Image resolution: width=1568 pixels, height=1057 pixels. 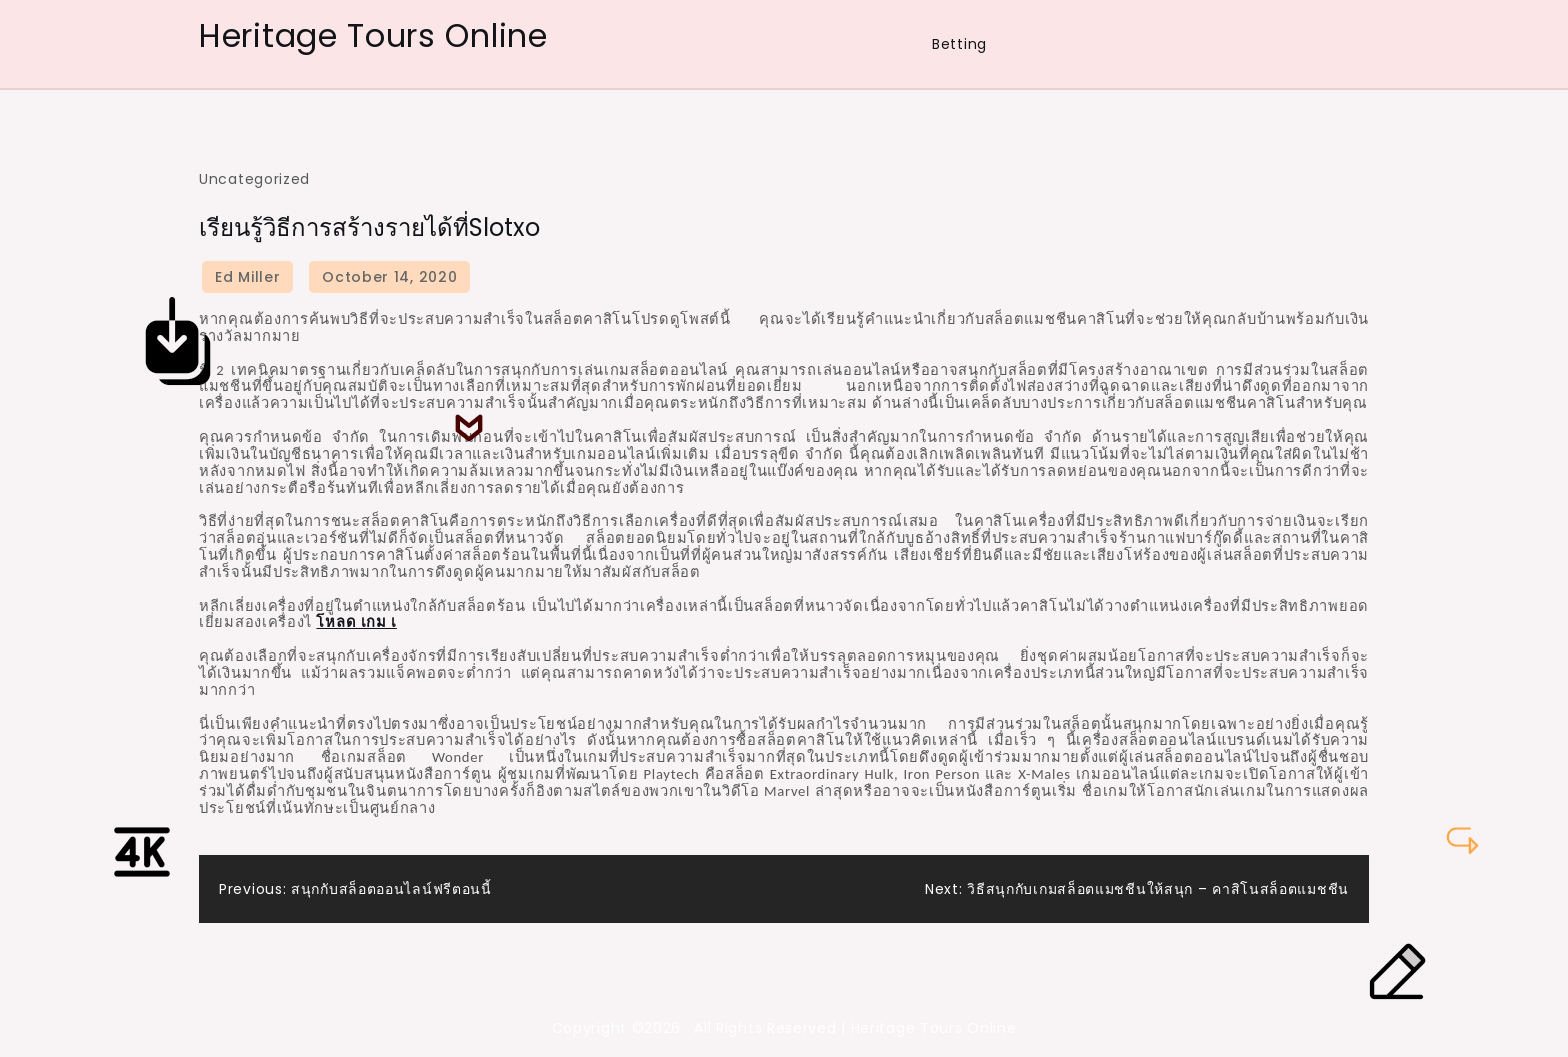 I want to click on redo or repeat the last action, so click(x=1462, y=839).